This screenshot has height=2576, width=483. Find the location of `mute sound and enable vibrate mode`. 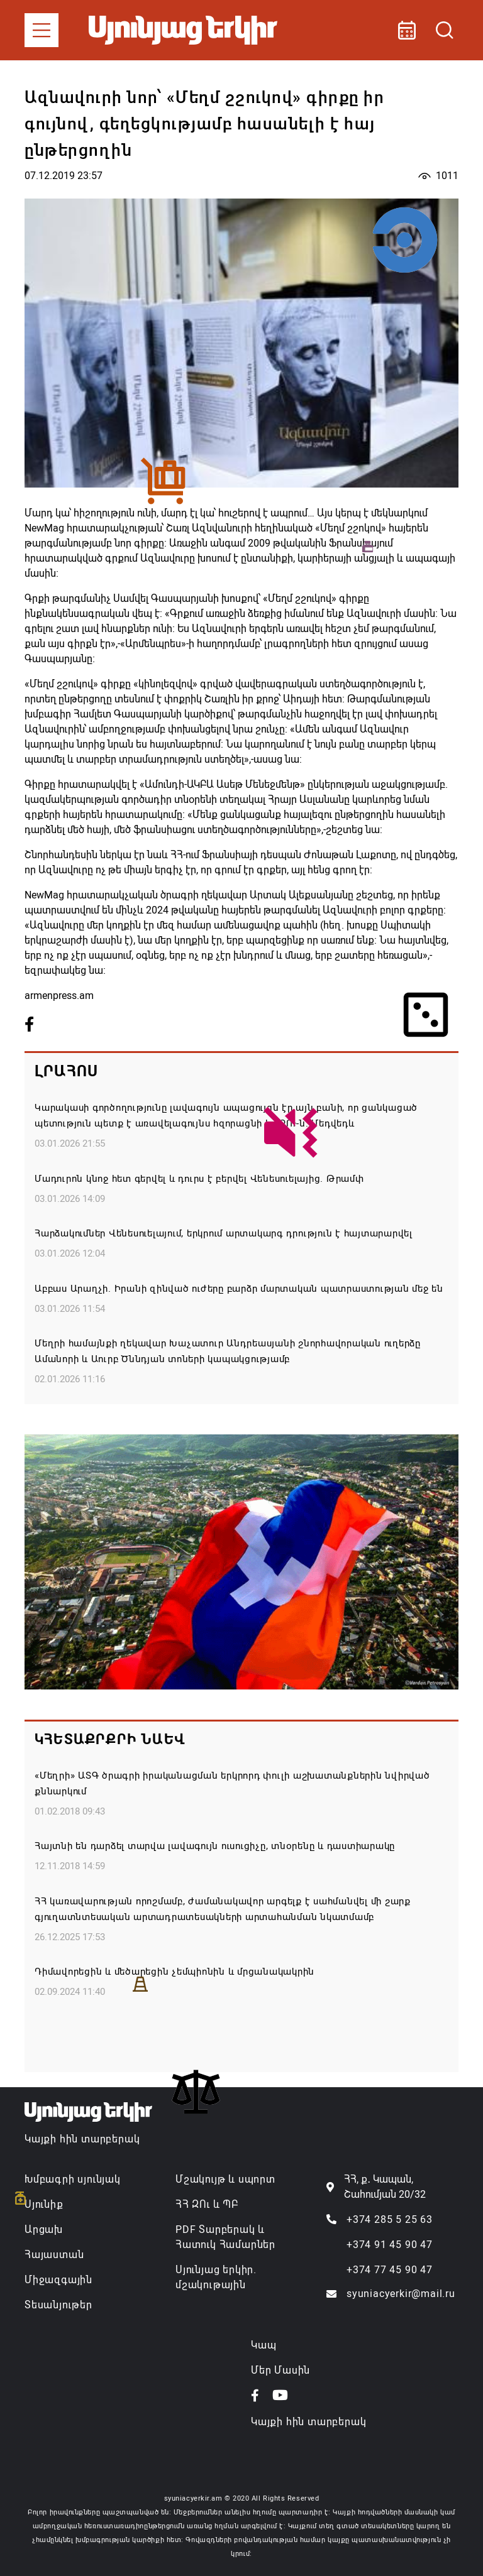

mute sound and enable vibrate mode is located at coordinates (292, 1133).